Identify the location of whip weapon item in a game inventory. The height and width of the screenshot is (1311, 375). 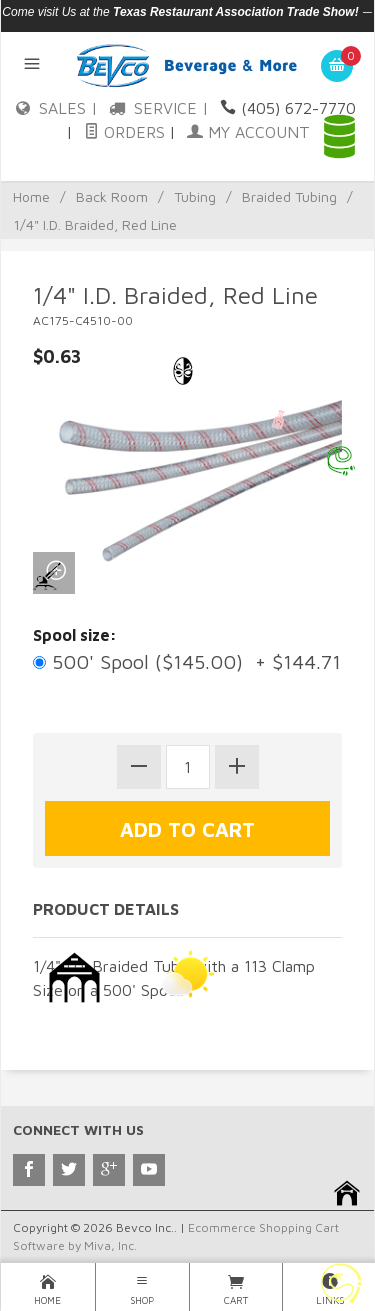
(341, 1283).